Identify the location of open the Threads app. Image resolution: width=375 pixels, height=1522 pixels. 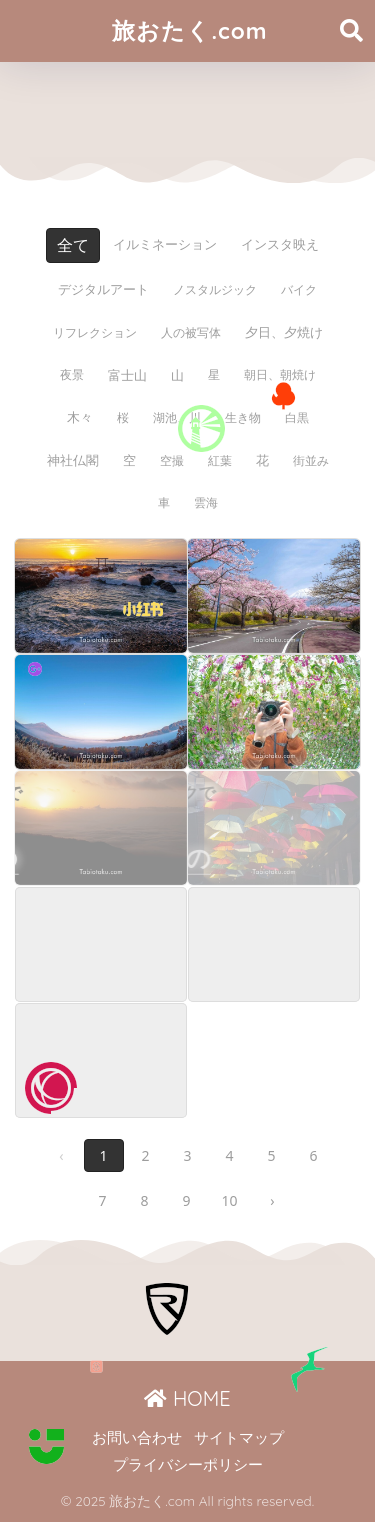
(96, 1366).